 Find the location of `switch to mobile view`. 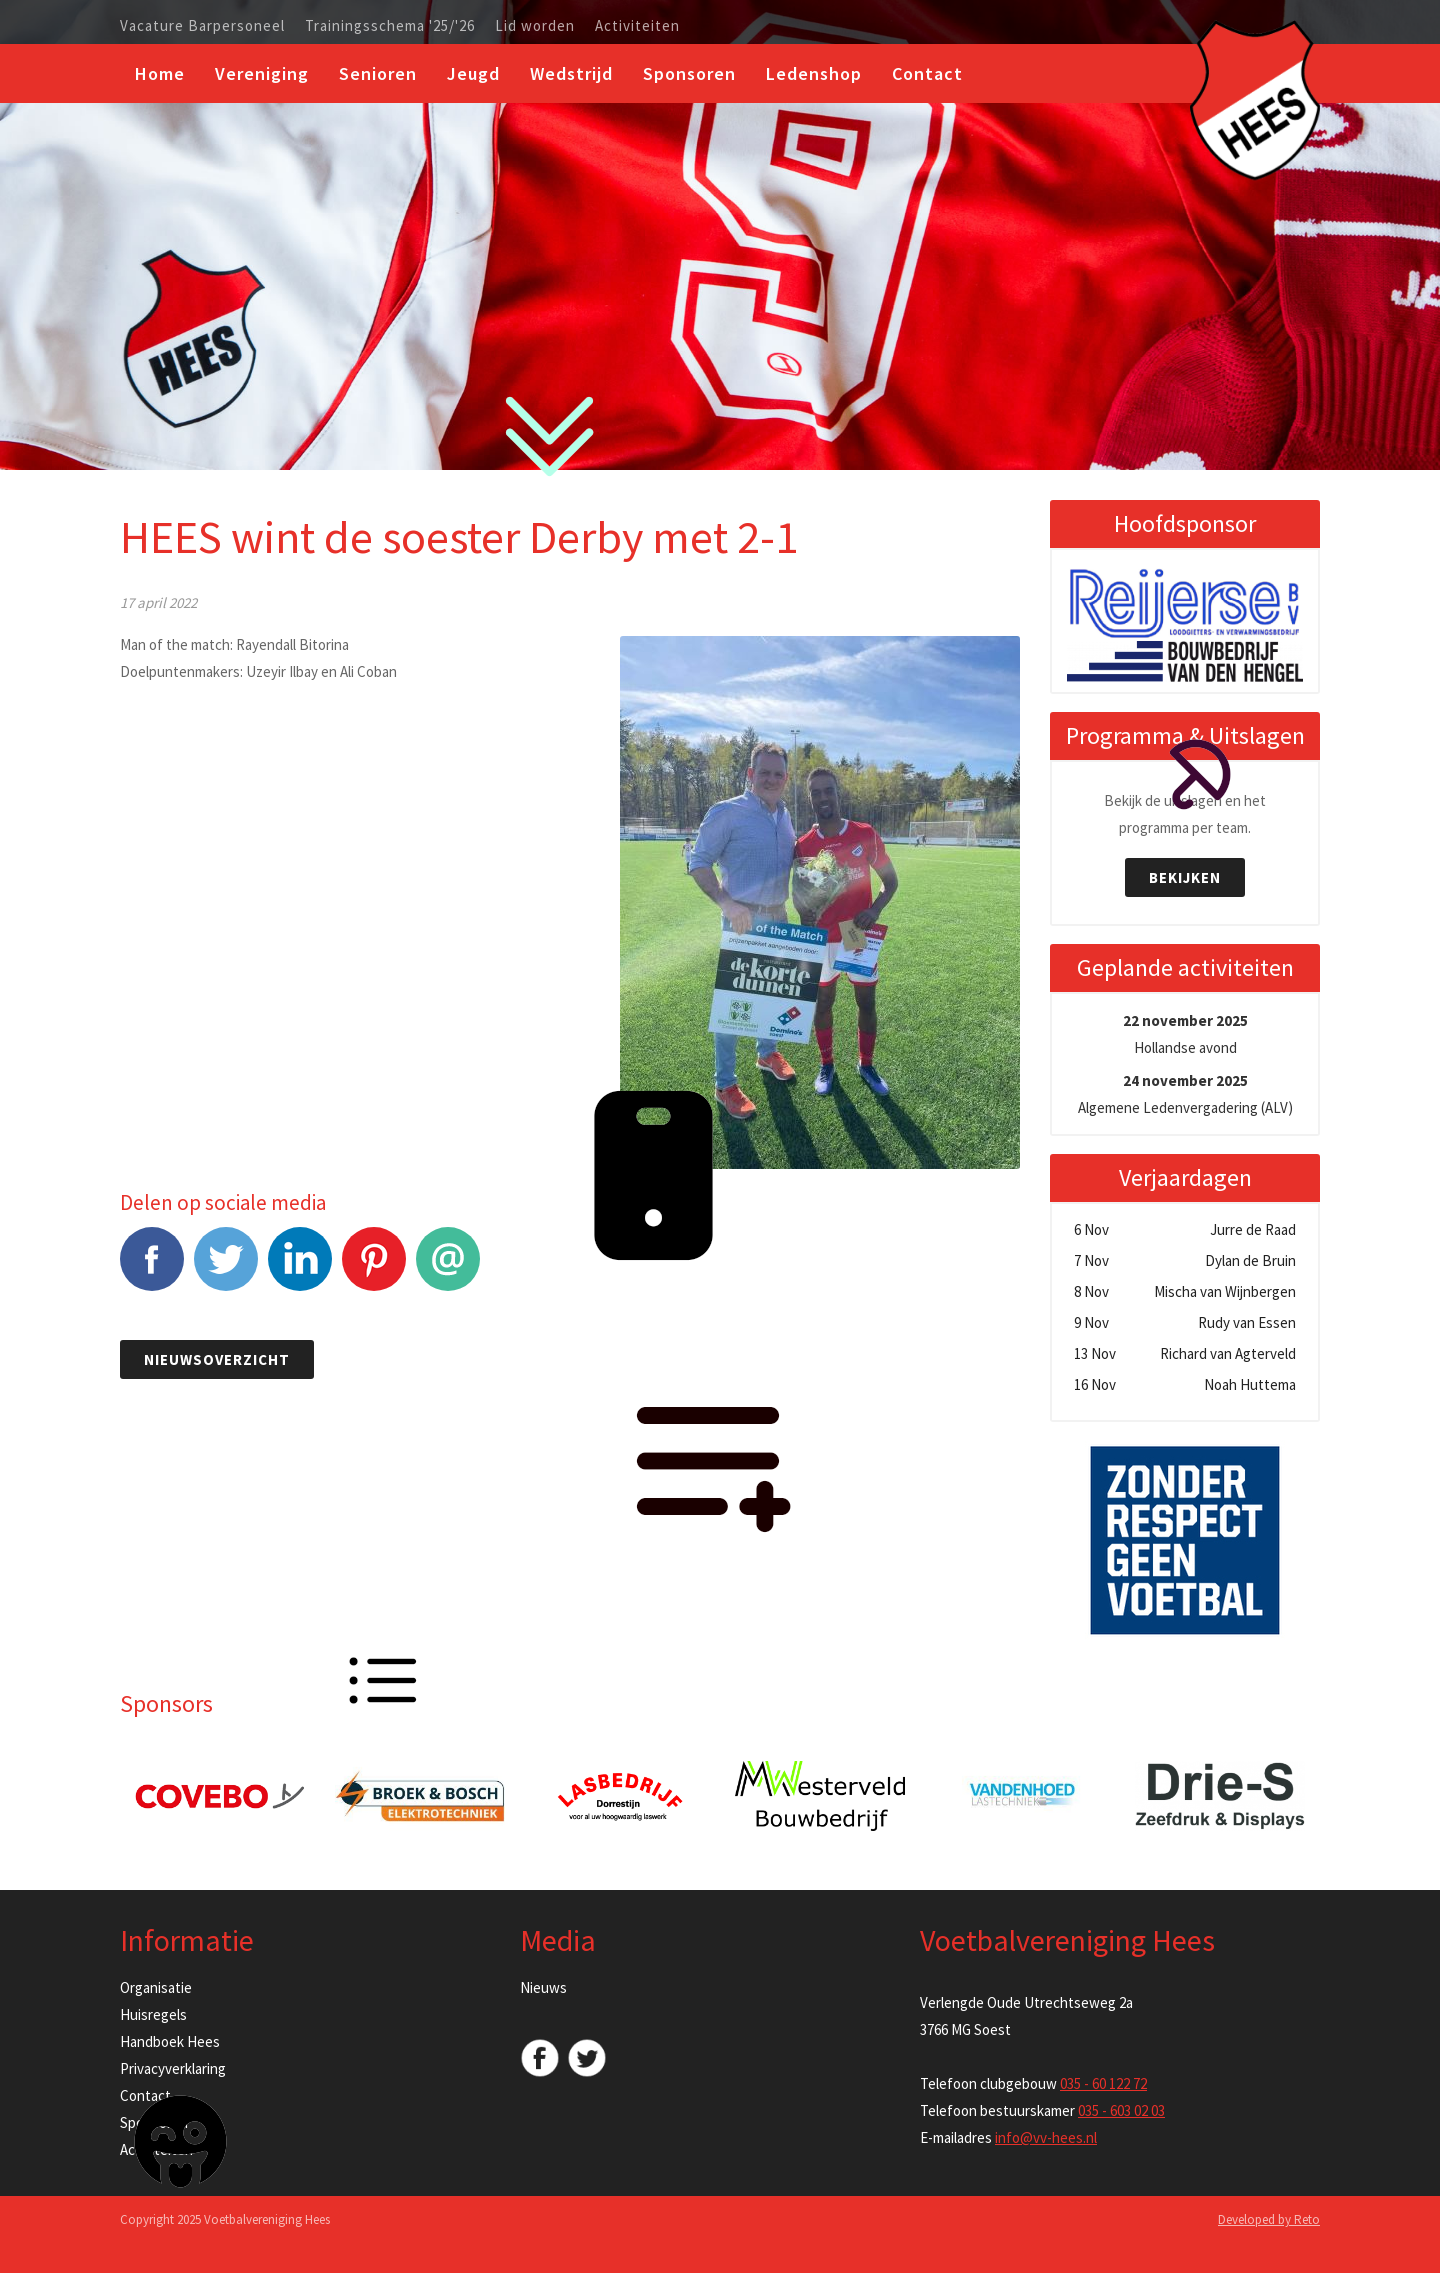

switch to mobile view is located at coordinates (653, 1175).